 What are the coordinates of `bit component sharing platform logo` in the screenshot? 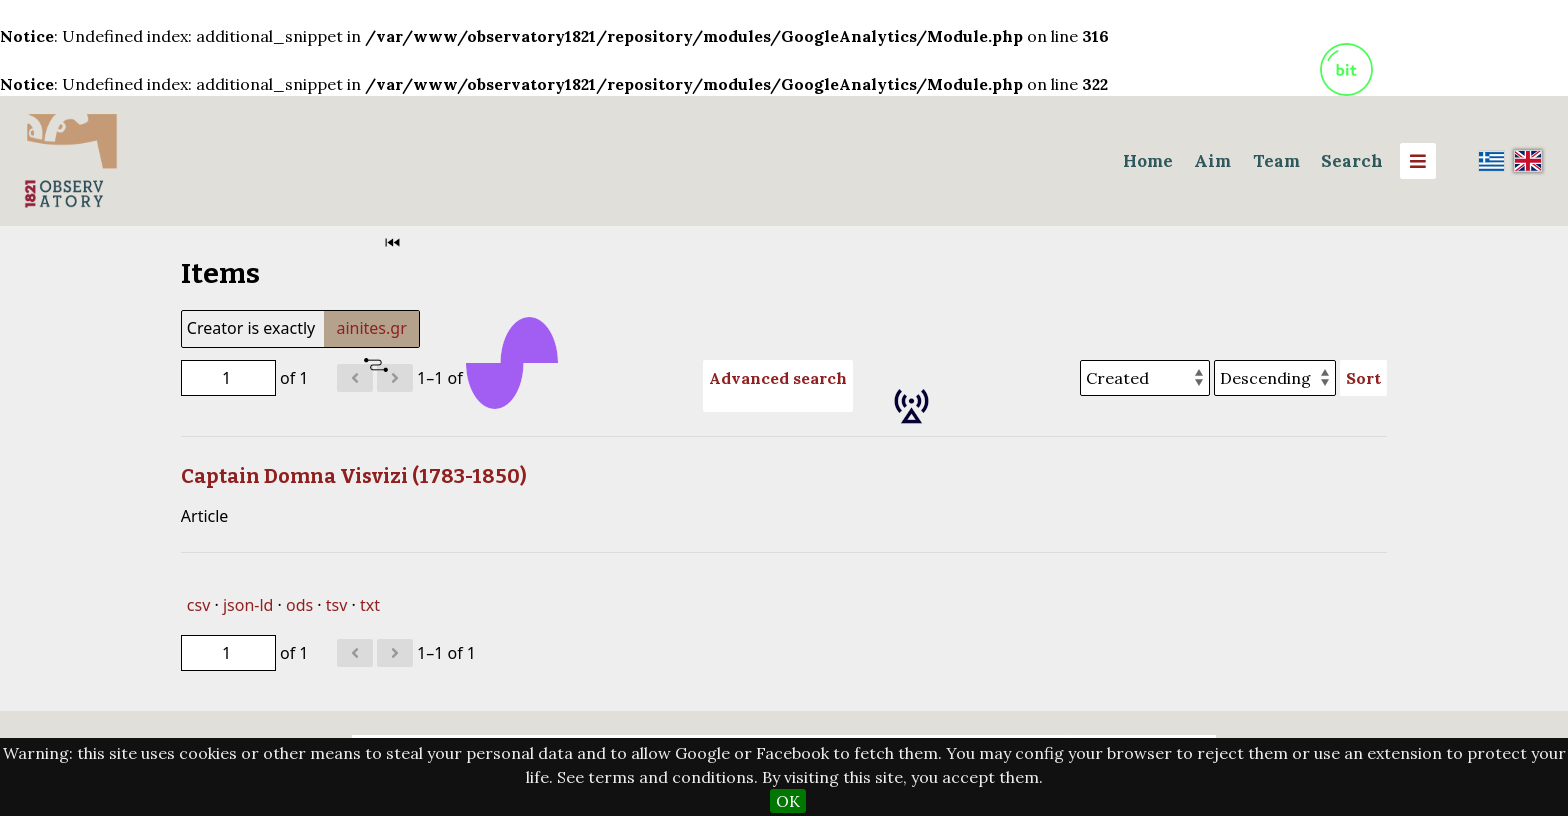 It's located at (1346, 69).